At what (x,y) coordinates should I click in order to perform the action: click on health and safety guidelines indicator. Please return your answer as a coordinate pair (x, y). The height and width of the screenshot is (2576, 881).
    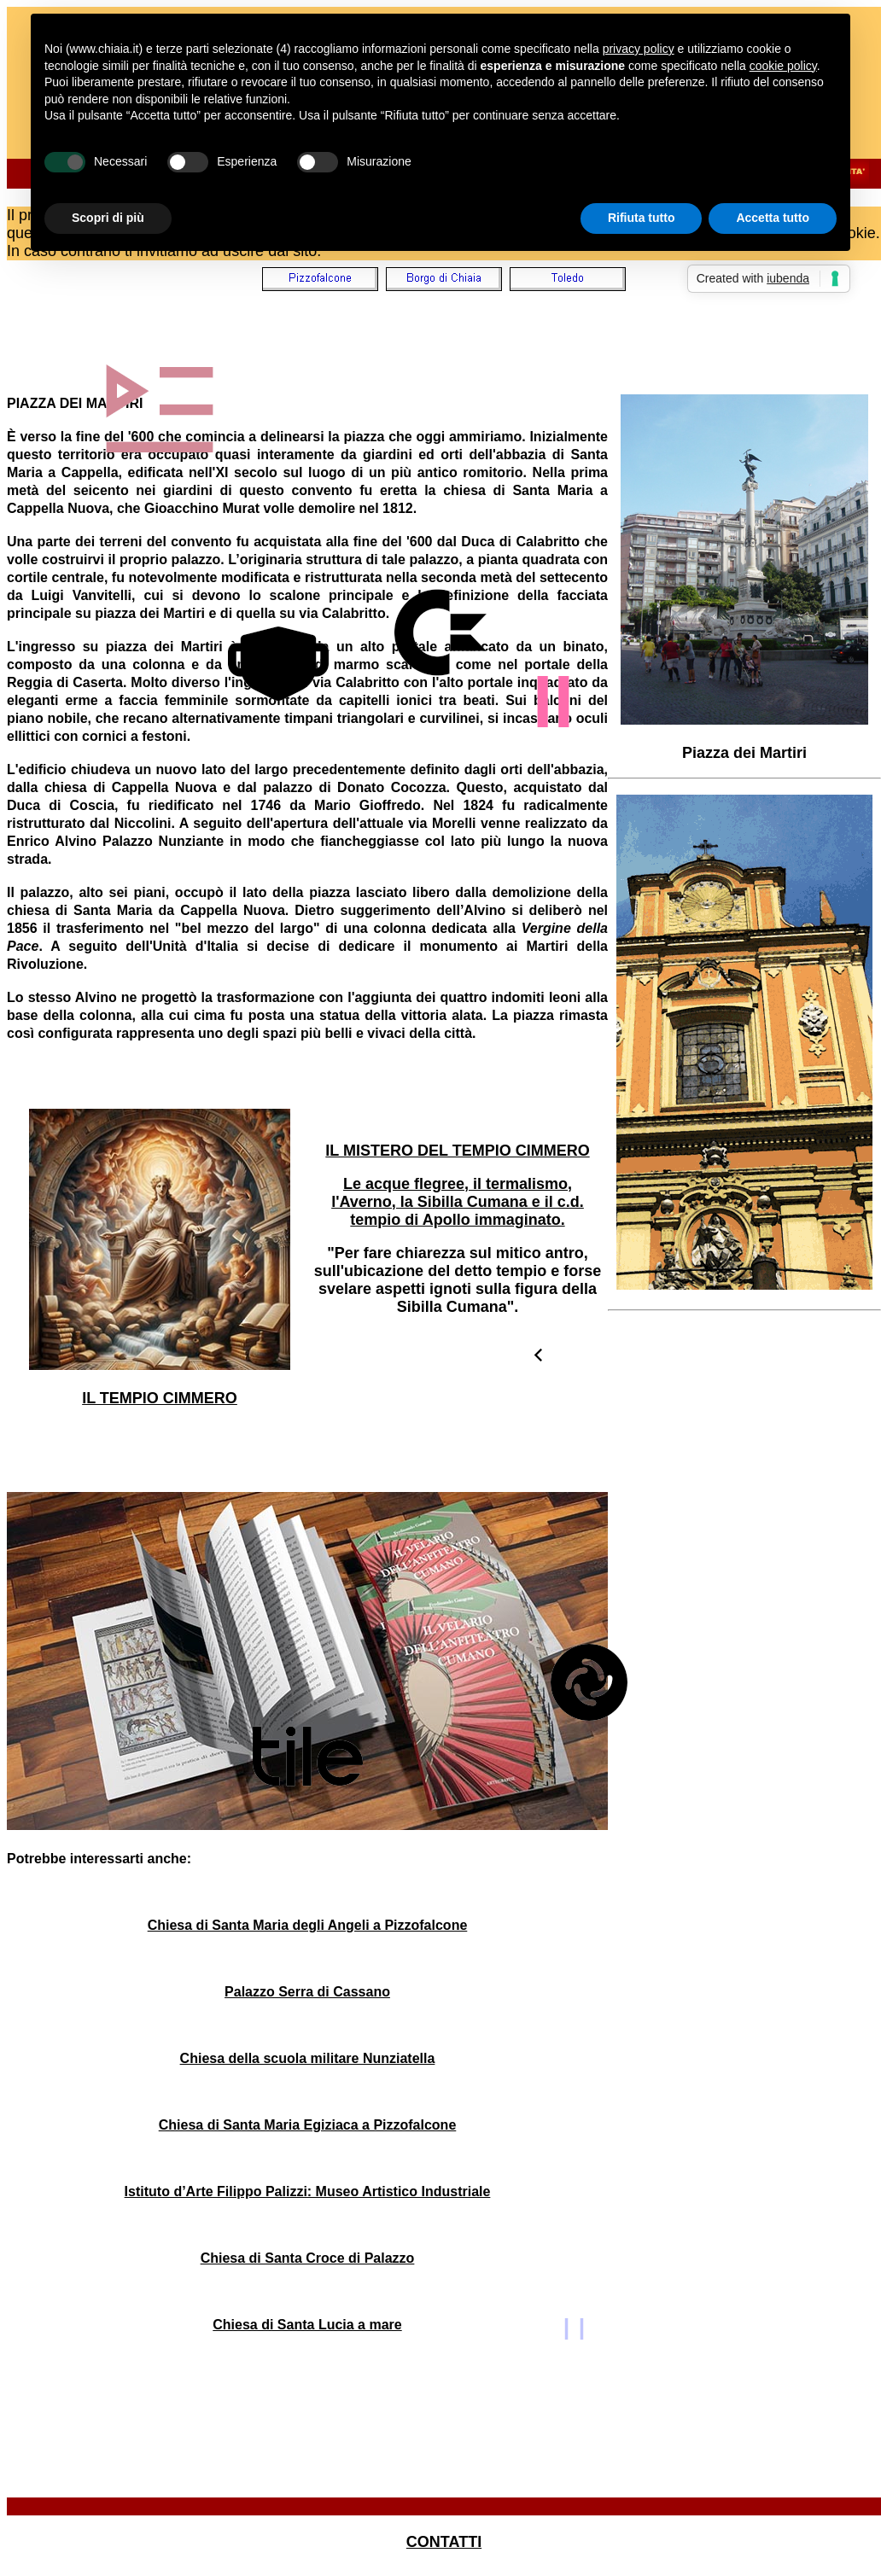
    Looking at the image, I should click on (278, 664).